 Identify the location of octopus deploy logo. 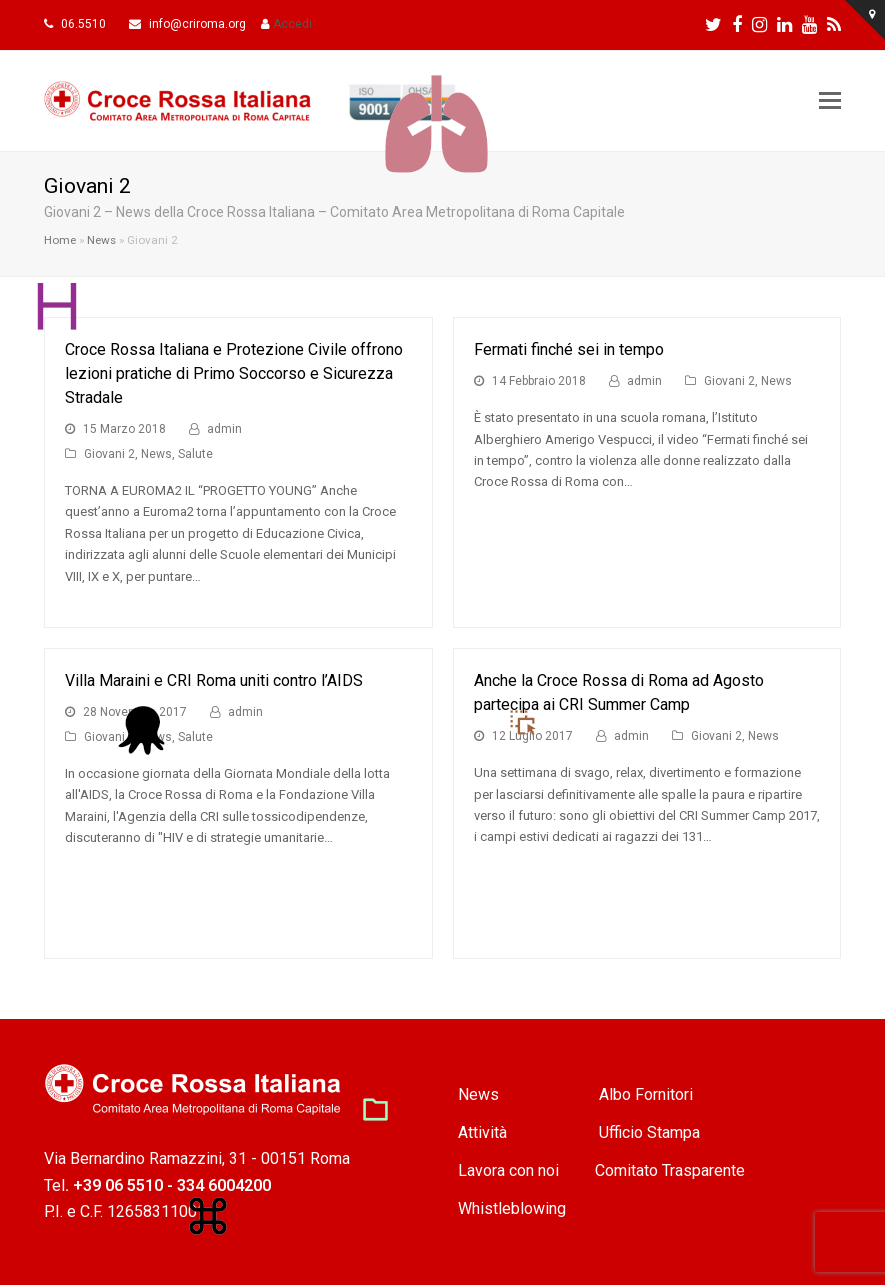
(141, 730).